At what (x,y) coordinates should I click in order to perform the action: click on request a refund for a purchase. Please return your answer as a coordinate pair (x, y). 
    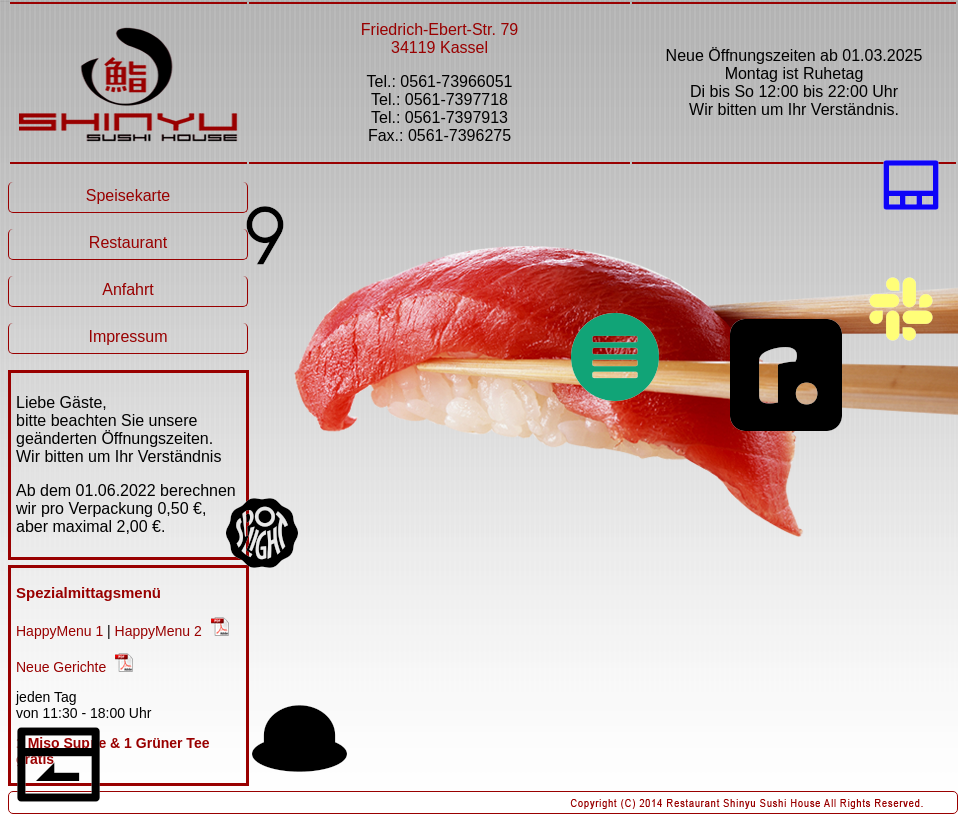
    Looking at the image, I should click on (58, 764).